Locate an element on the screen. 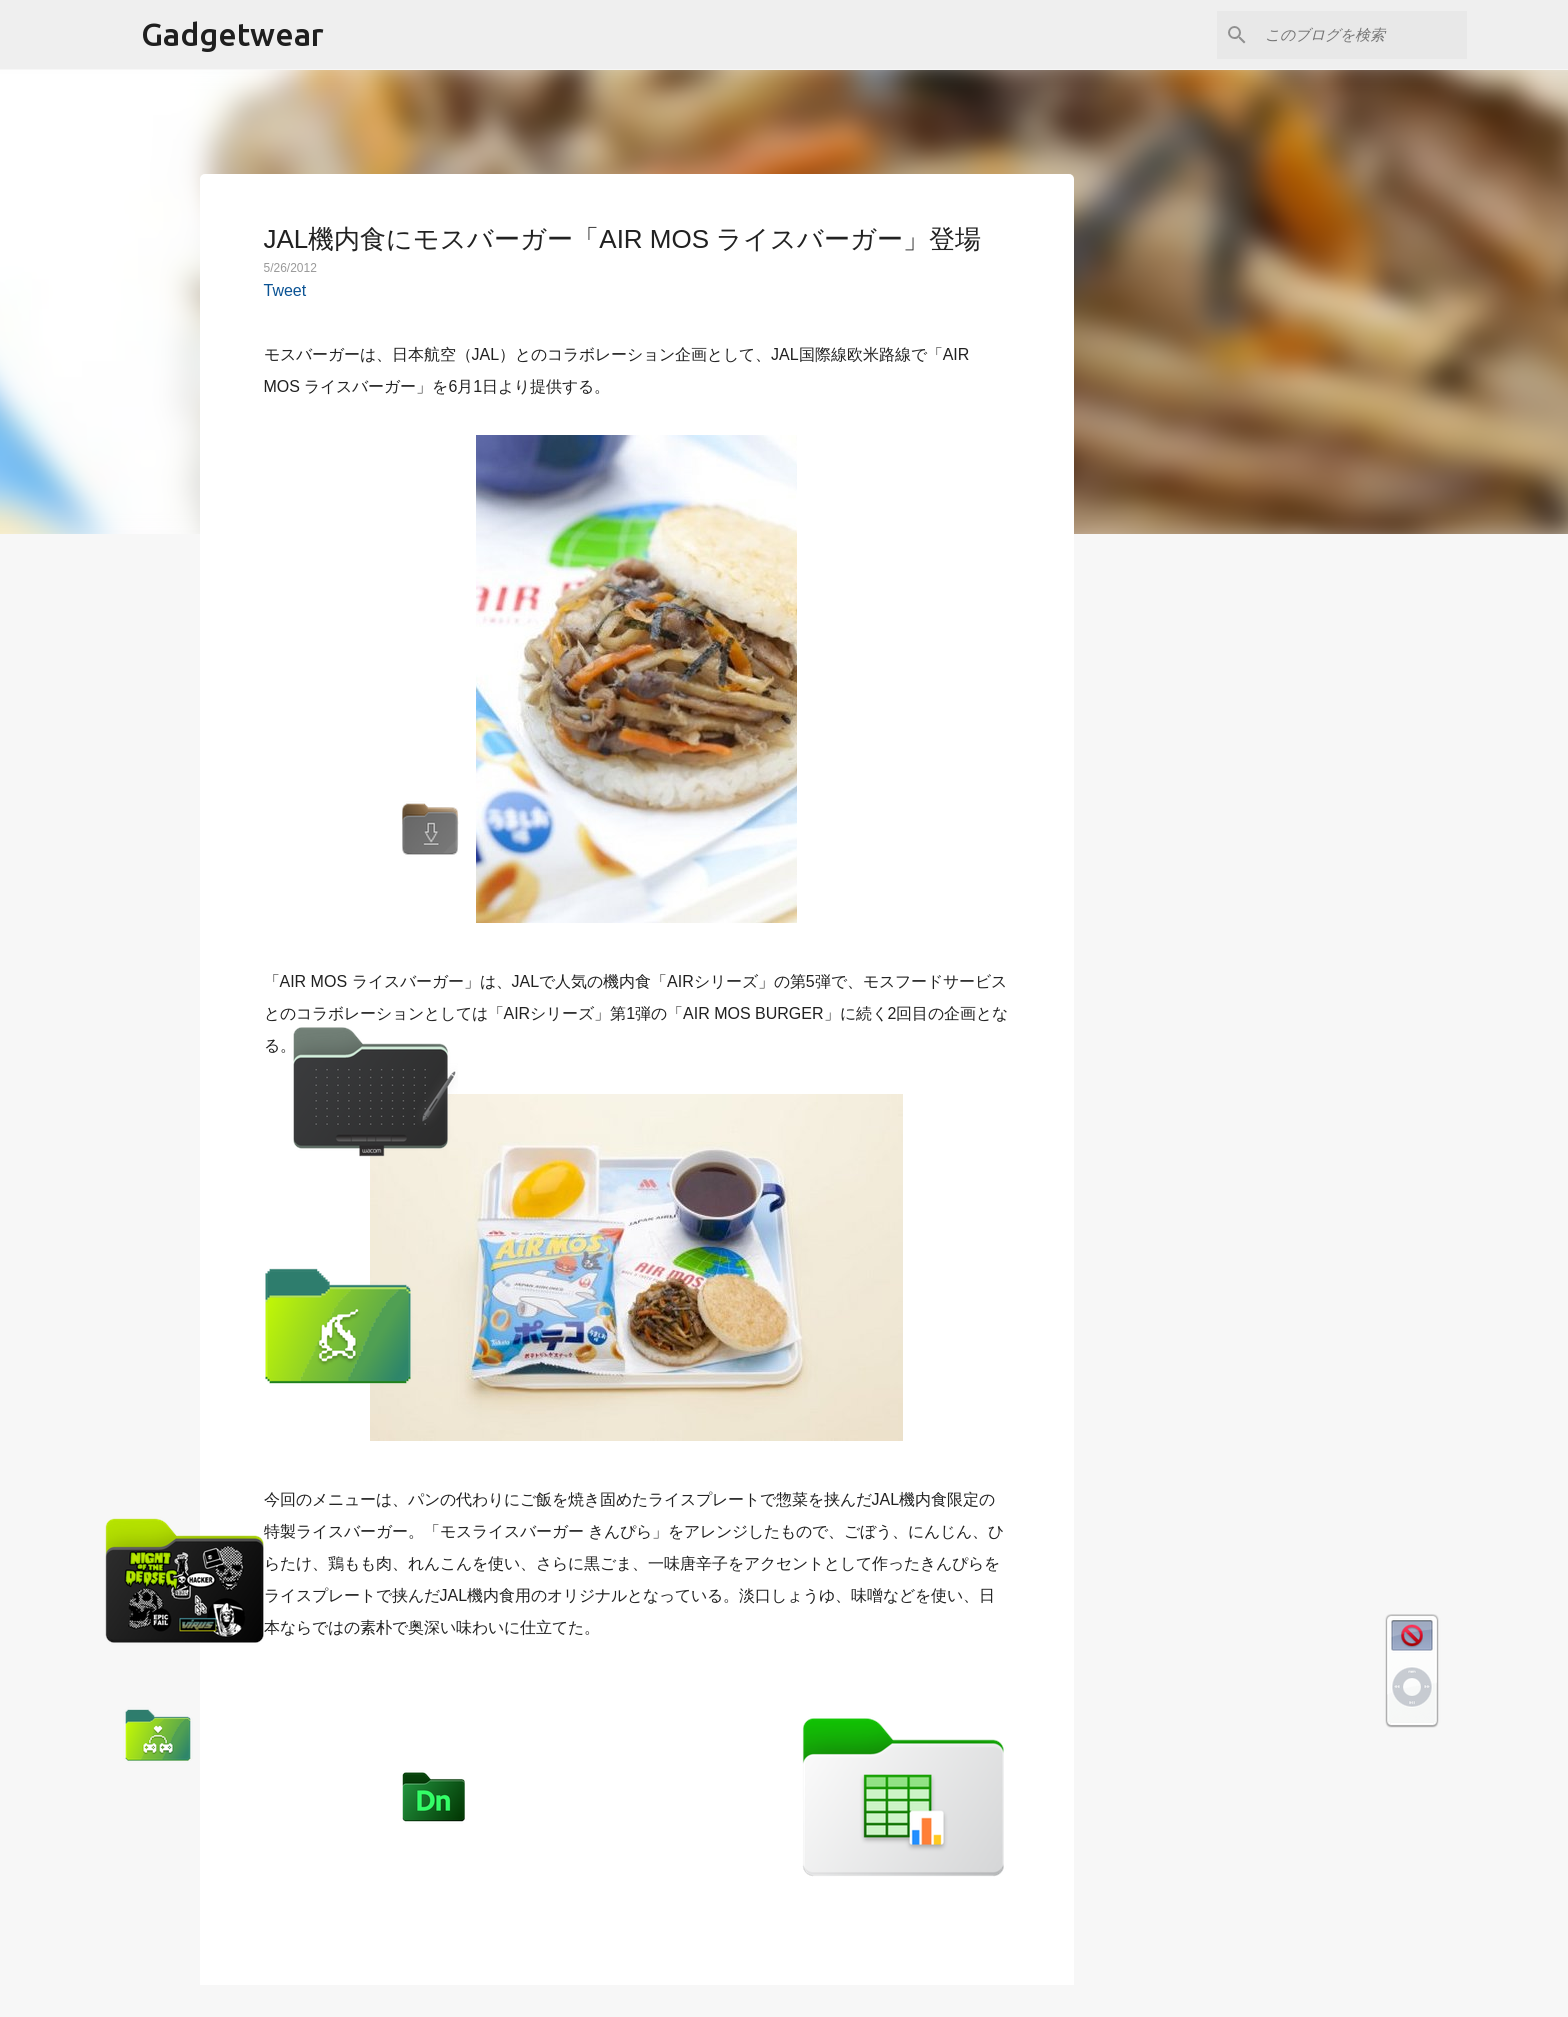 This screenshot has width=1568, height=2017. open wacom tablet files and drivers is located at coordinates (370, 1092).